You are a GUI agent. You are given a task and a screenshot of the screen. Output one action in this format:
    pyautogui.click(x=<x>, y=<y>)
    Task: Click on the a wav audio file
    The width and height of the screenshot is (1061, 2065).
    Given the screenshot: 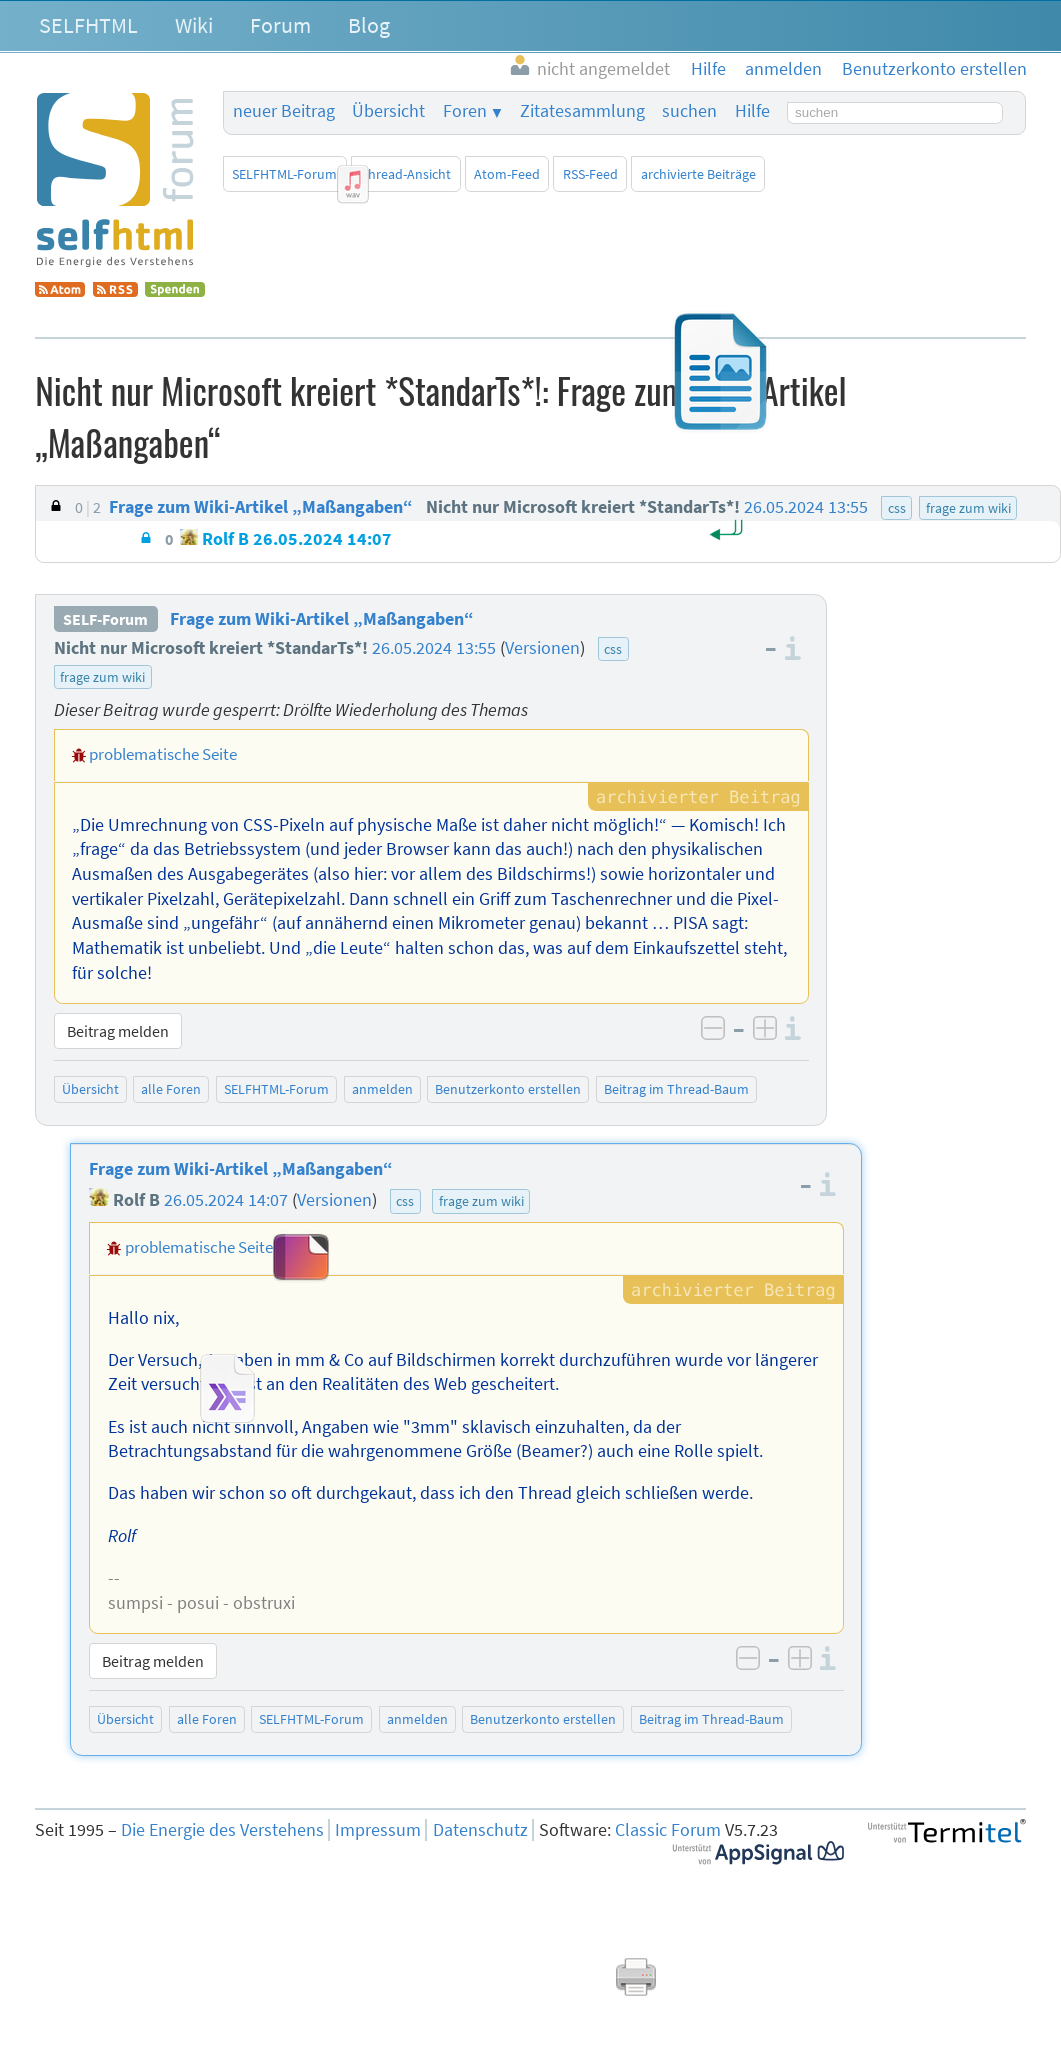 What is the action you would take?
    pyautogui.click(x=353, y=184)
    